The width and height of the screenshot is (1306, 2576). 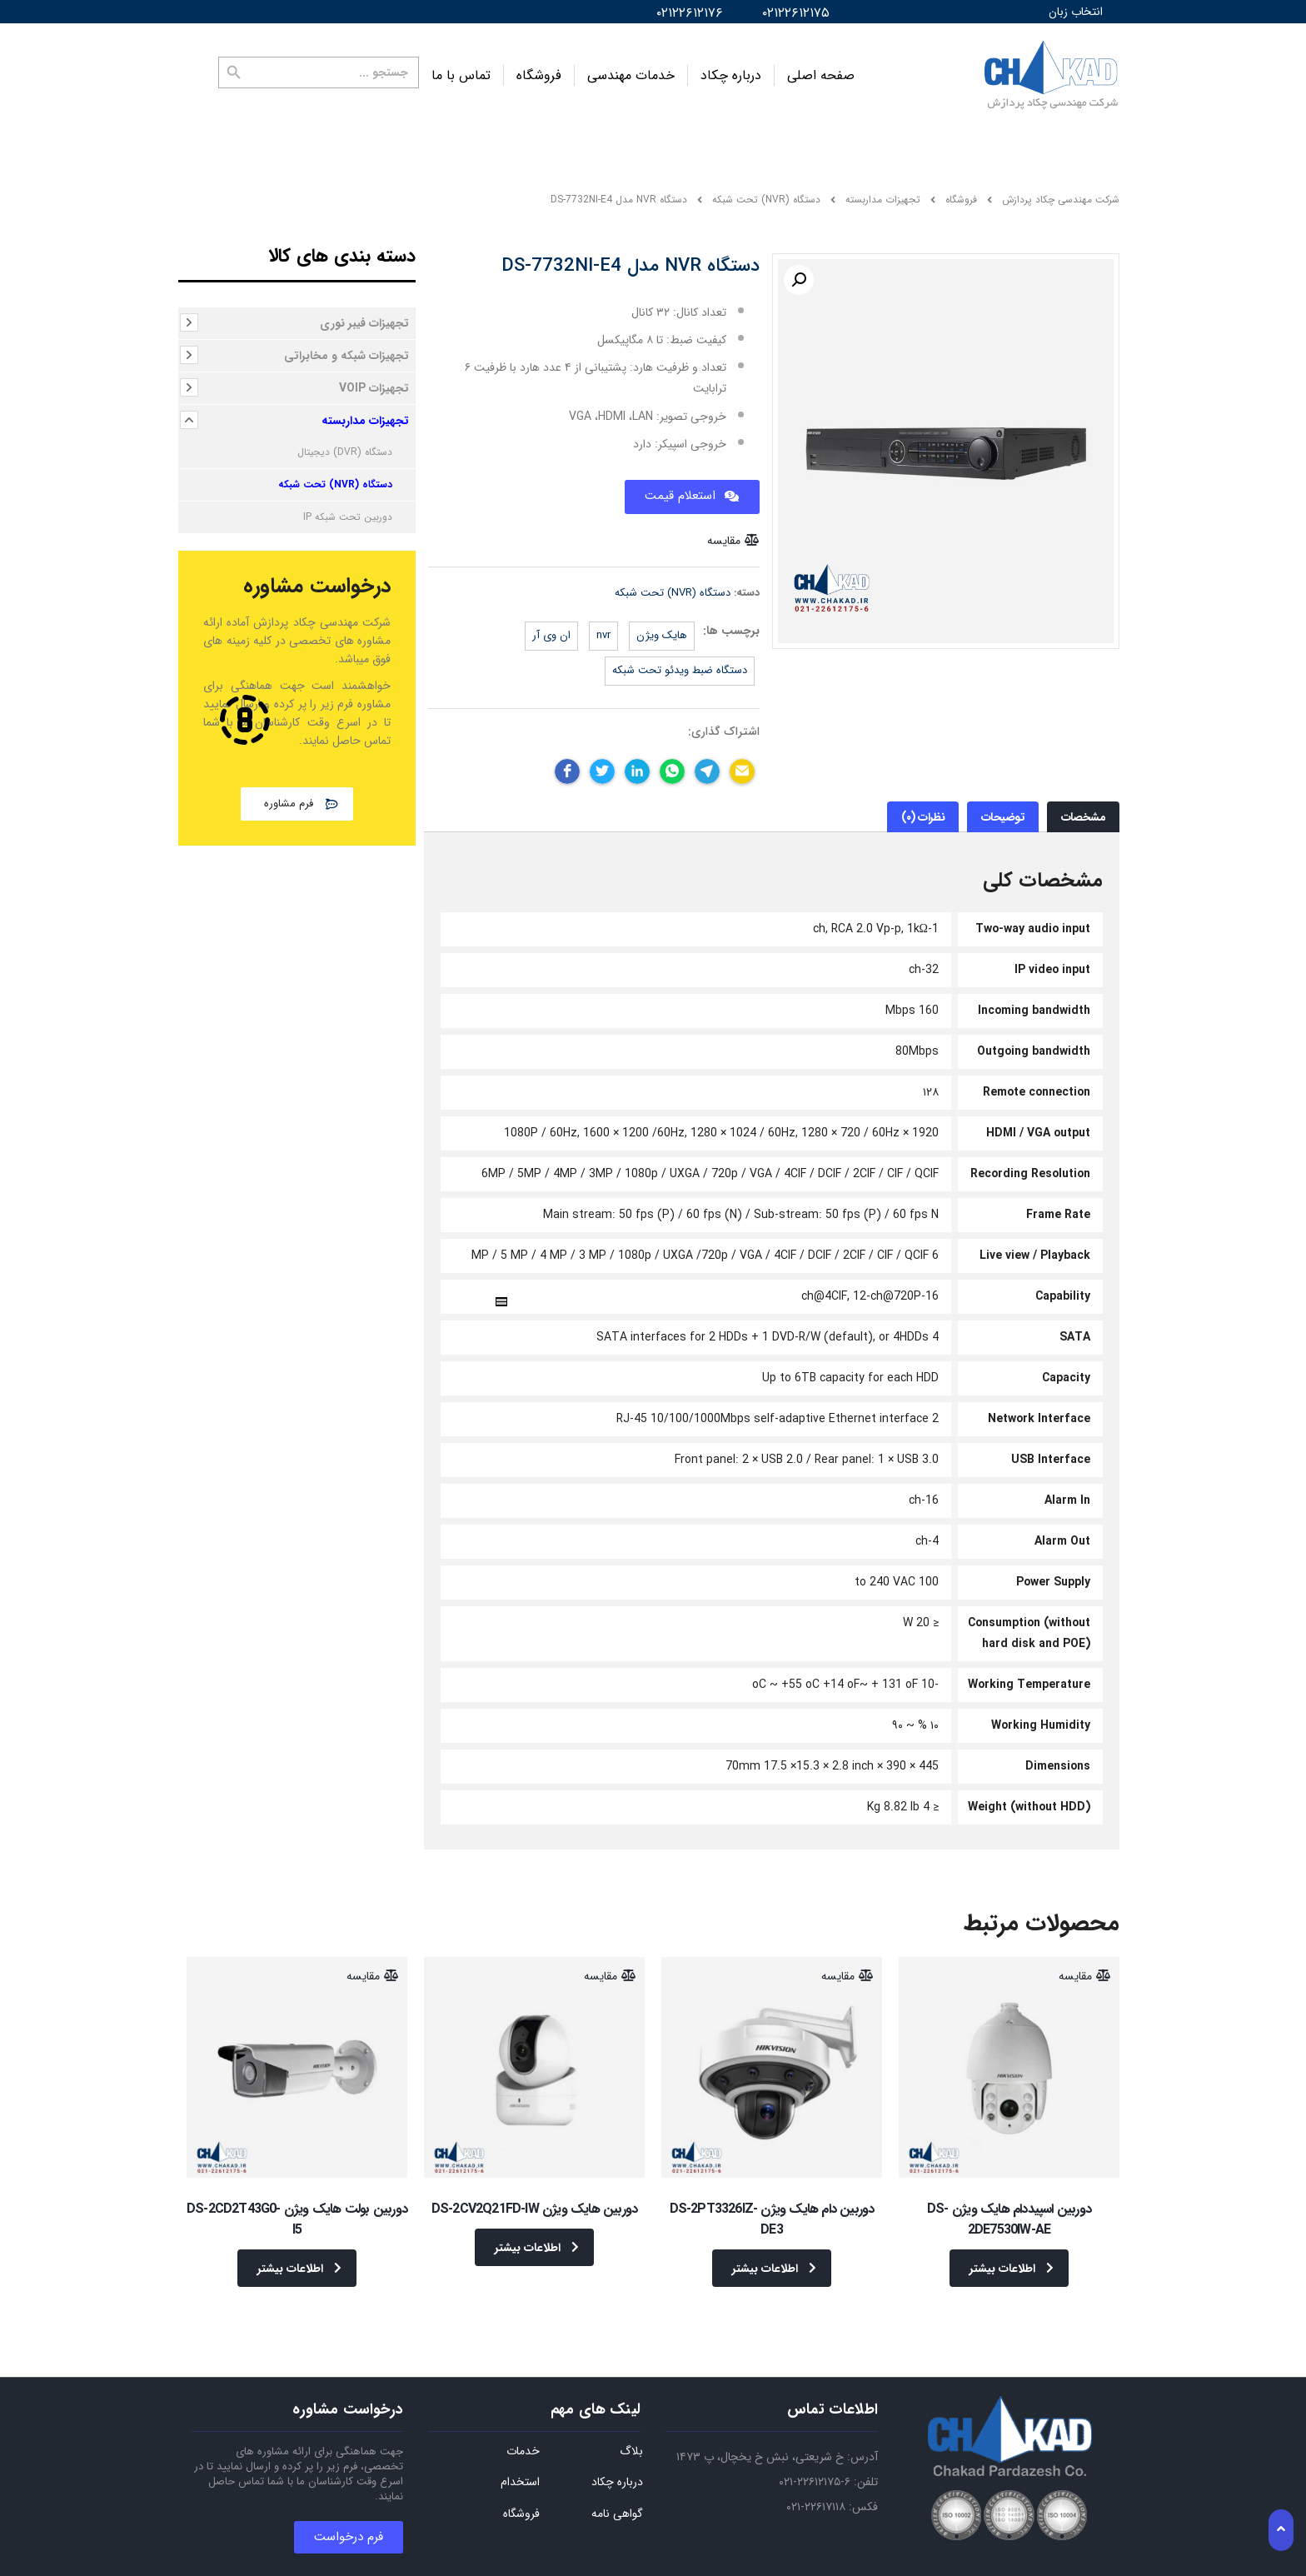 I want to click on step 8 in a multi-step process, so click(x=245, y=720).